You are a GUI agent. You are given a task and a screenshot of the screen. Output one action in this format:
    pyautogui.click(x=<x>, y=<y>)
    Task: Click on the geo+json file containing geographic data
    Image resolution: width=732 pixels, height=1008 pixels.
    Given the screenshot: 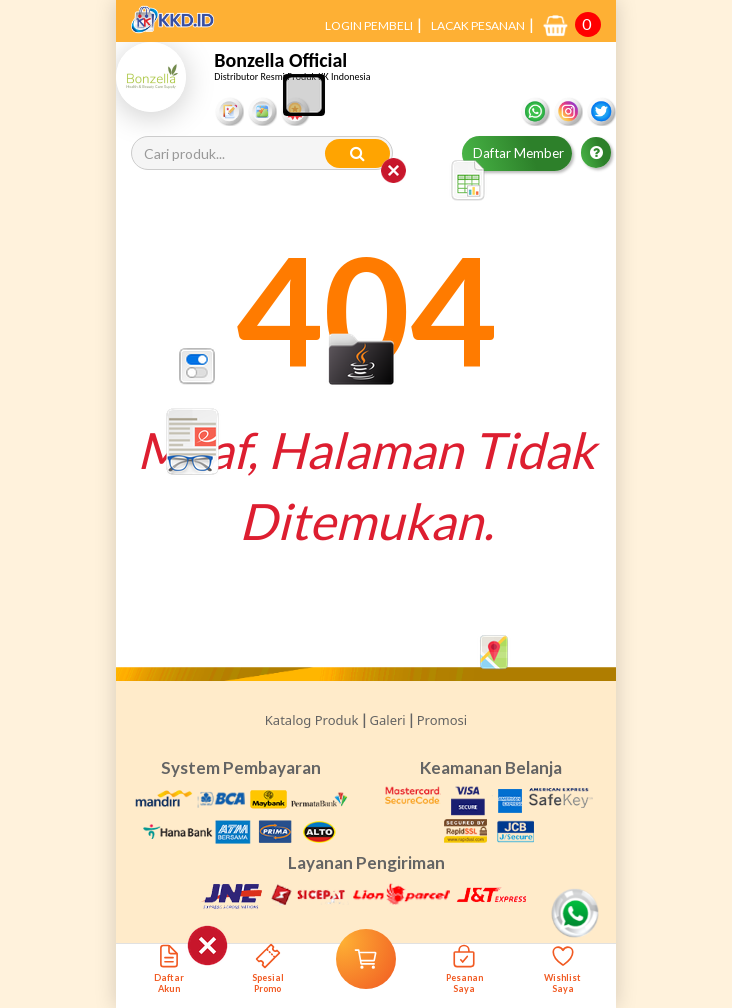 What is the action you would take?
    pyautogui.click(x=494, y=652)
    